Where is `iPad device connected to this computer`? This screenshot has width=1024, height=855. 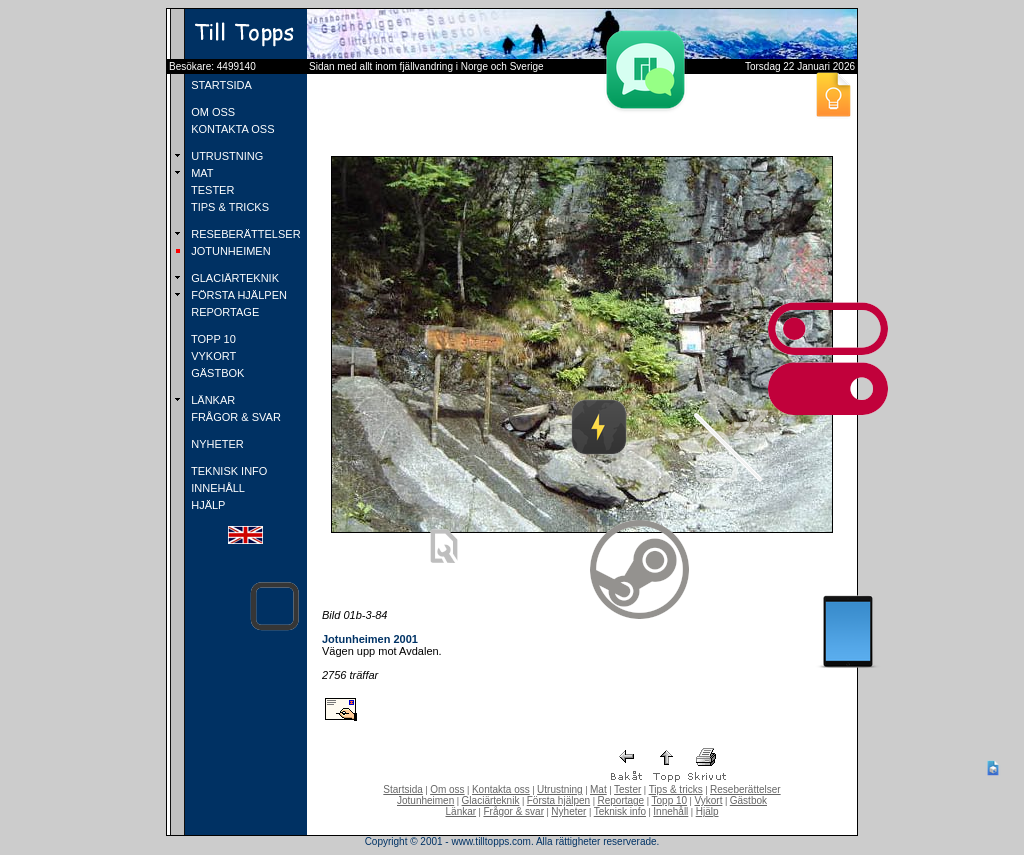
iPad device connected to this computer is located at coordinates (848, 632).